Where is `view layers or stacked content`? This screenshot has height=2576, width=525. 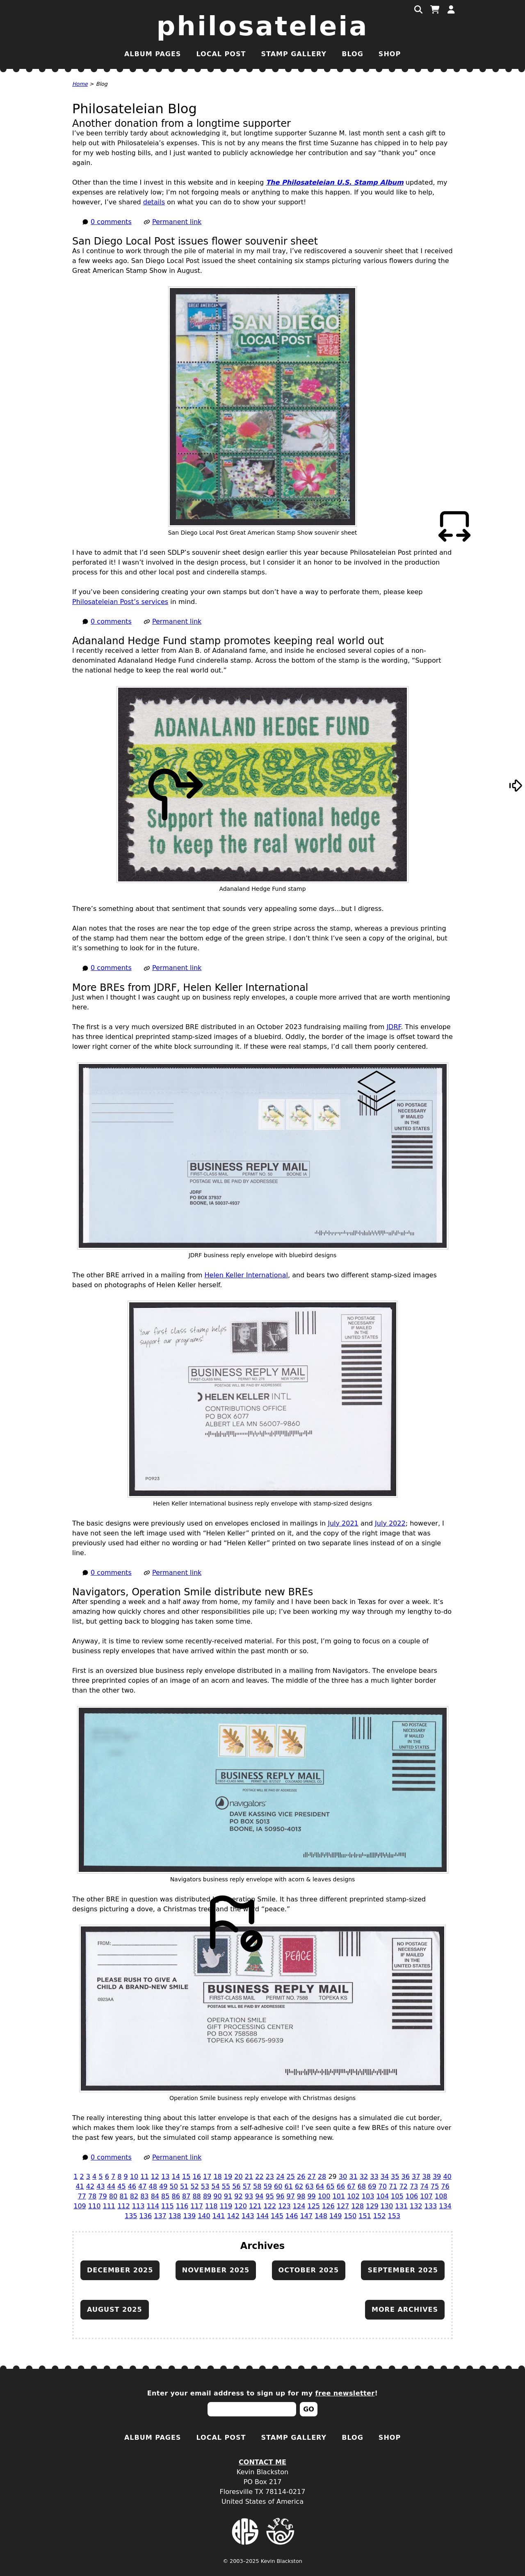 view layers or stacked content is located at coordinates (377, 1091).